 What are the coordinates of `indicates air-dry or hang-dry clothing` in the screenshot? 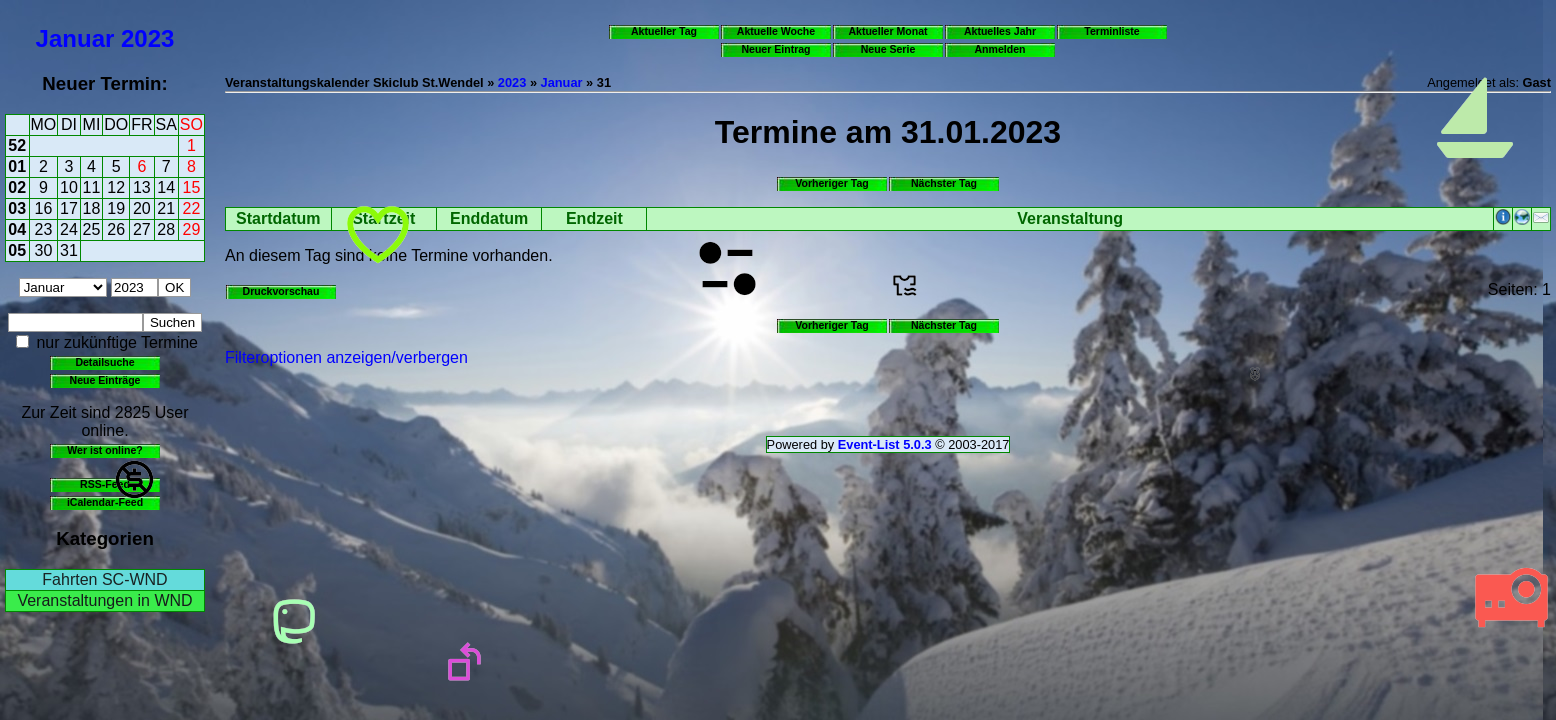 It's located at (904, 285).